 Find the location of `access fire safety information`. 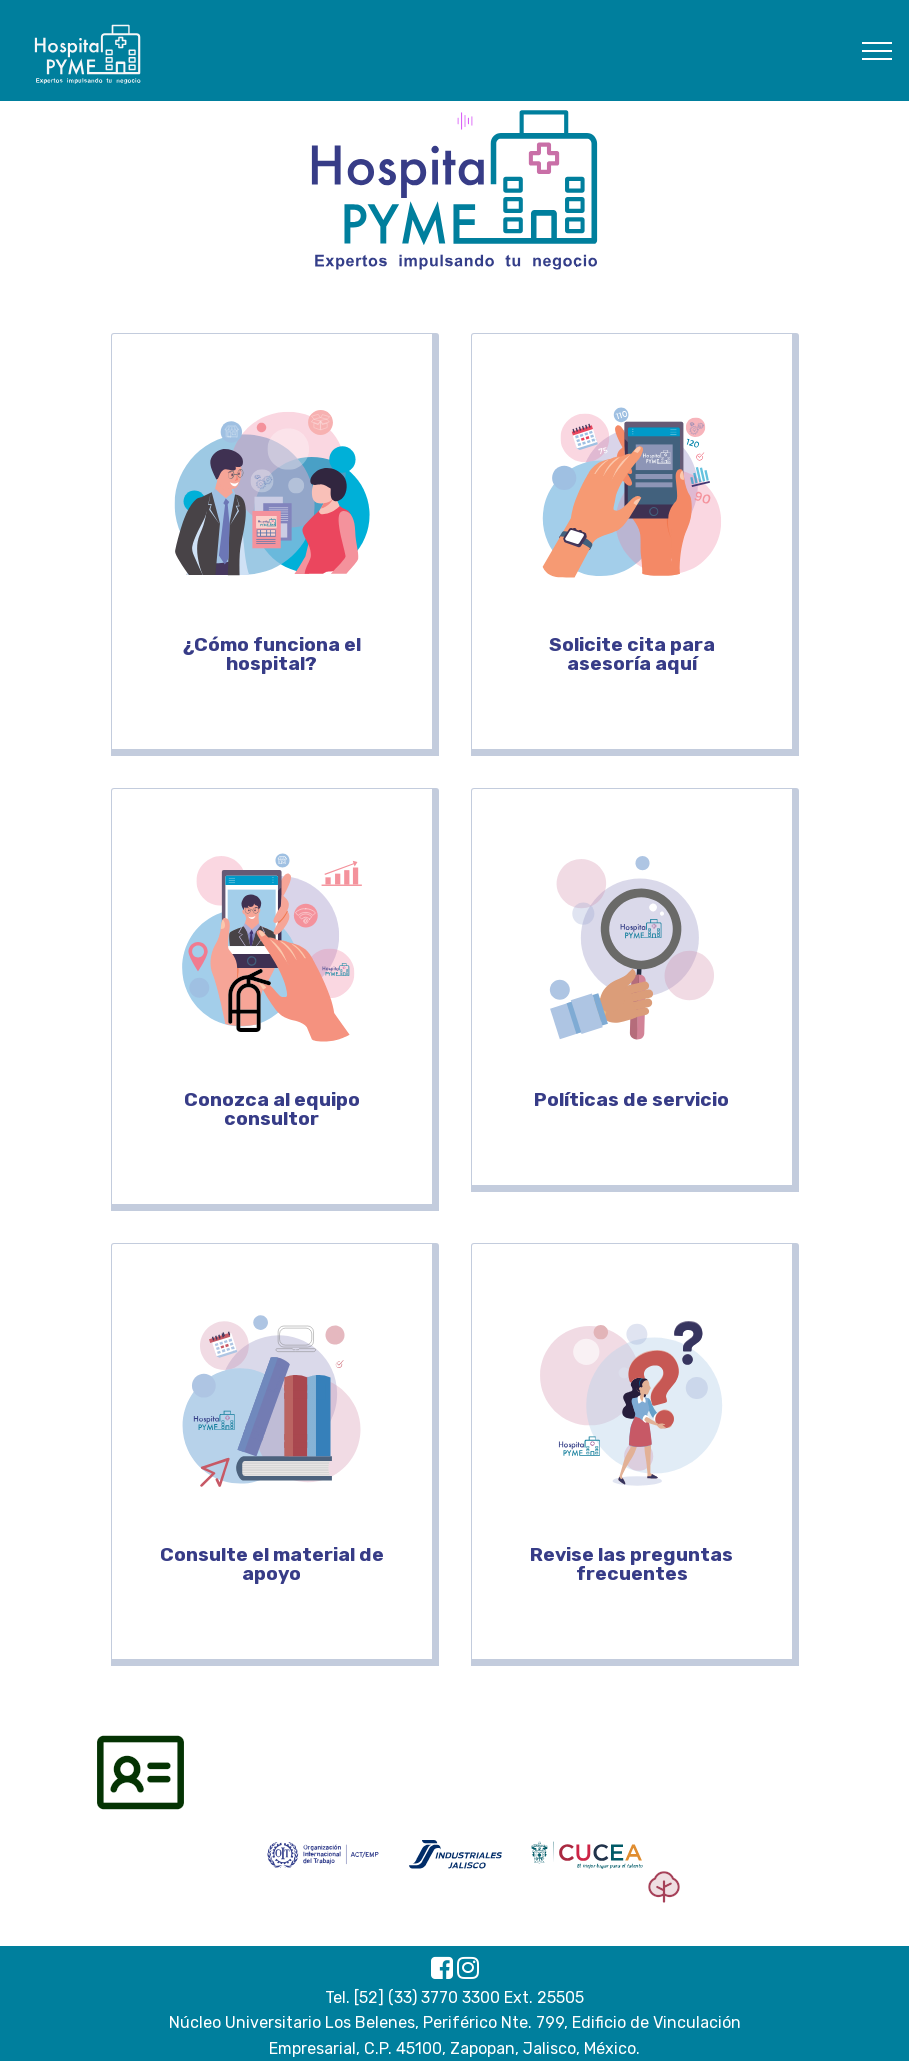

access fire safety information is located at coordinates (246, 1001).